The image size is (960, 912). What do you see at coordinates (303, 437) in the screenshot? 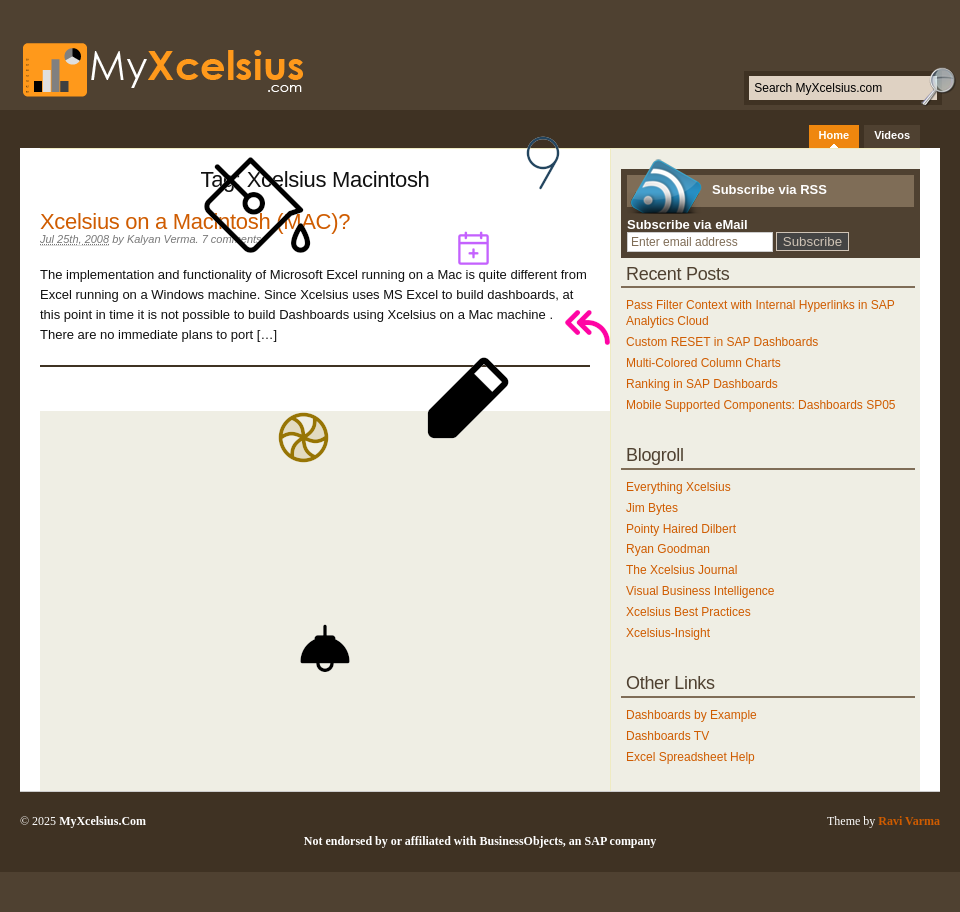
I see `loading content in progress` at bounding box center [303, 437].